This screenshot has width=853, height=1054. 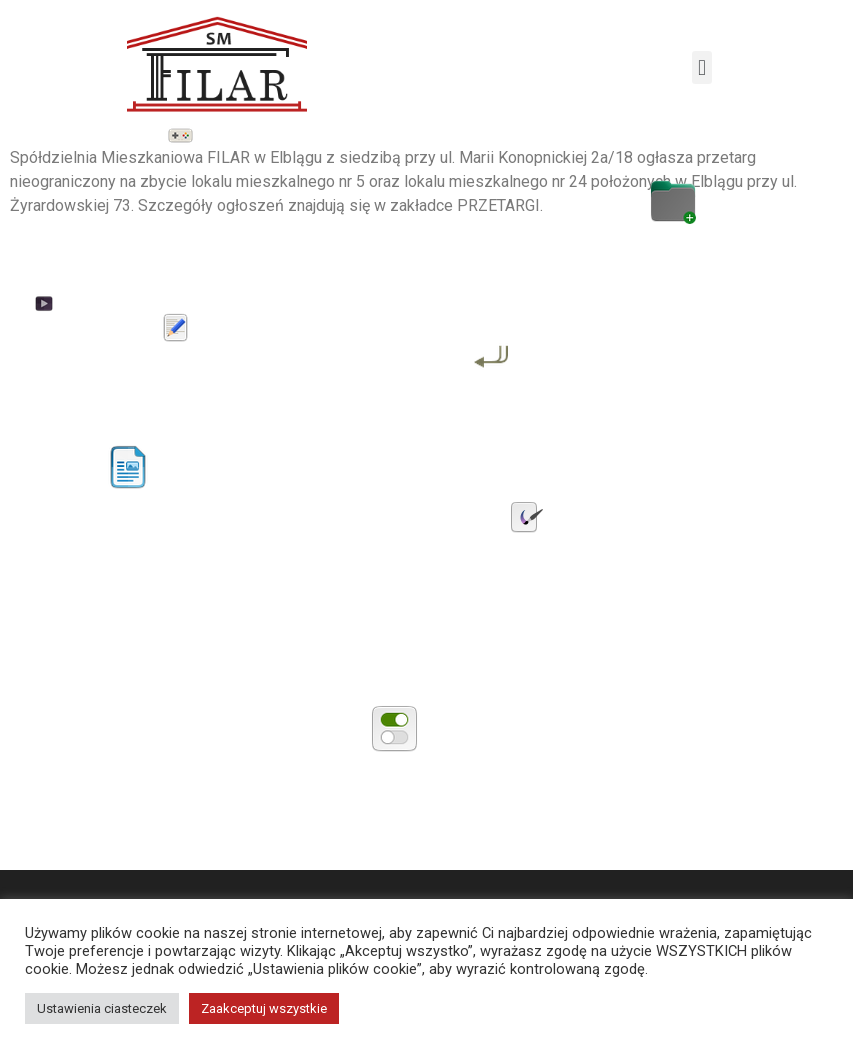 I want to click on open a text document file, so click(x=128, y=467).